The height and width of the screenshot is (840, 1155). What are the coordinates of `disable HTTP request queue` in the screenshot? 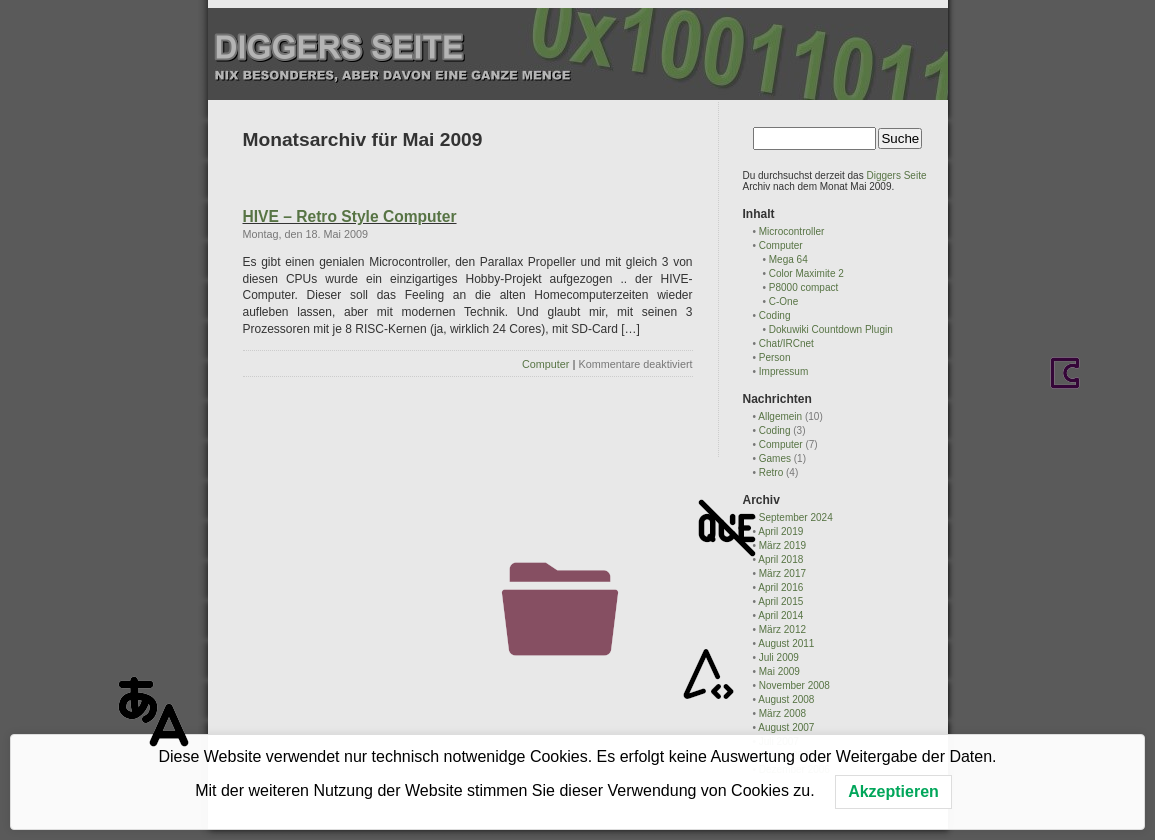 It's located at (727, 528).